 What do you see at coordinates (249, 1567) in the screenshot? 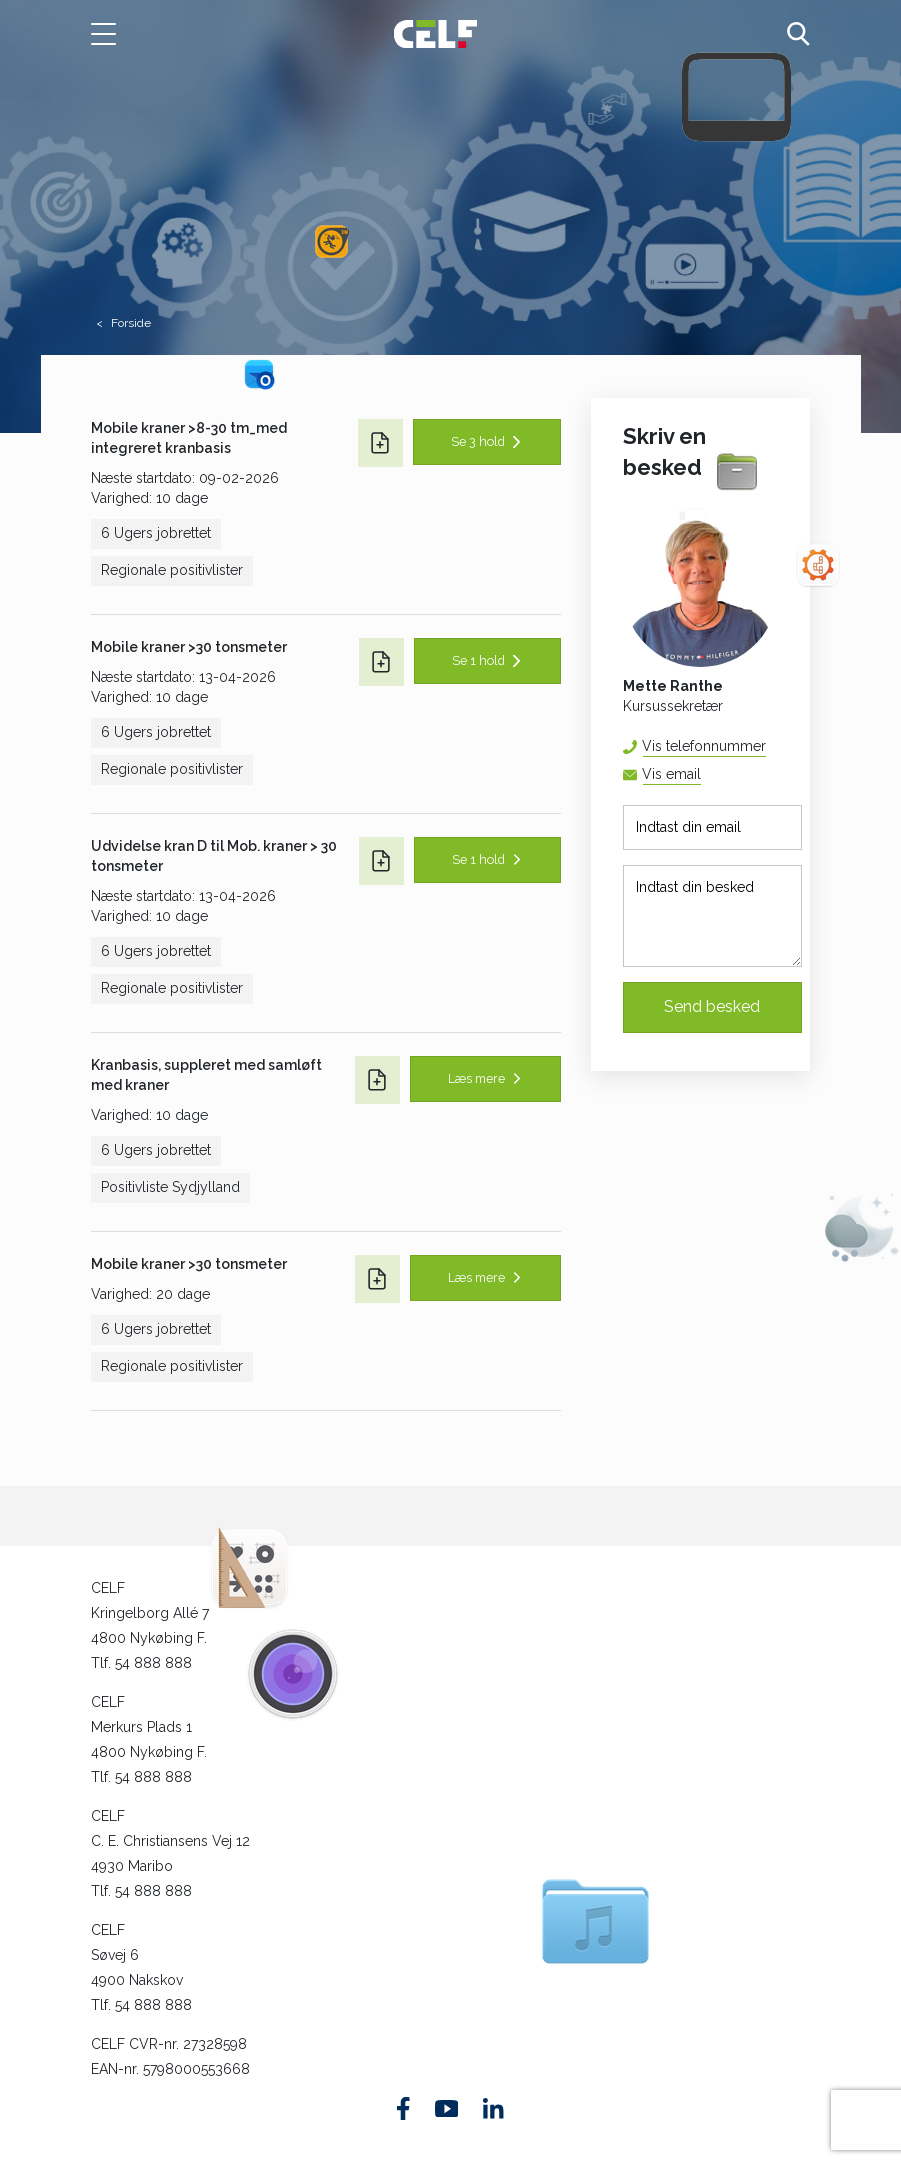
I see `open symbolic preview app` at bounding box center [249, 1567].